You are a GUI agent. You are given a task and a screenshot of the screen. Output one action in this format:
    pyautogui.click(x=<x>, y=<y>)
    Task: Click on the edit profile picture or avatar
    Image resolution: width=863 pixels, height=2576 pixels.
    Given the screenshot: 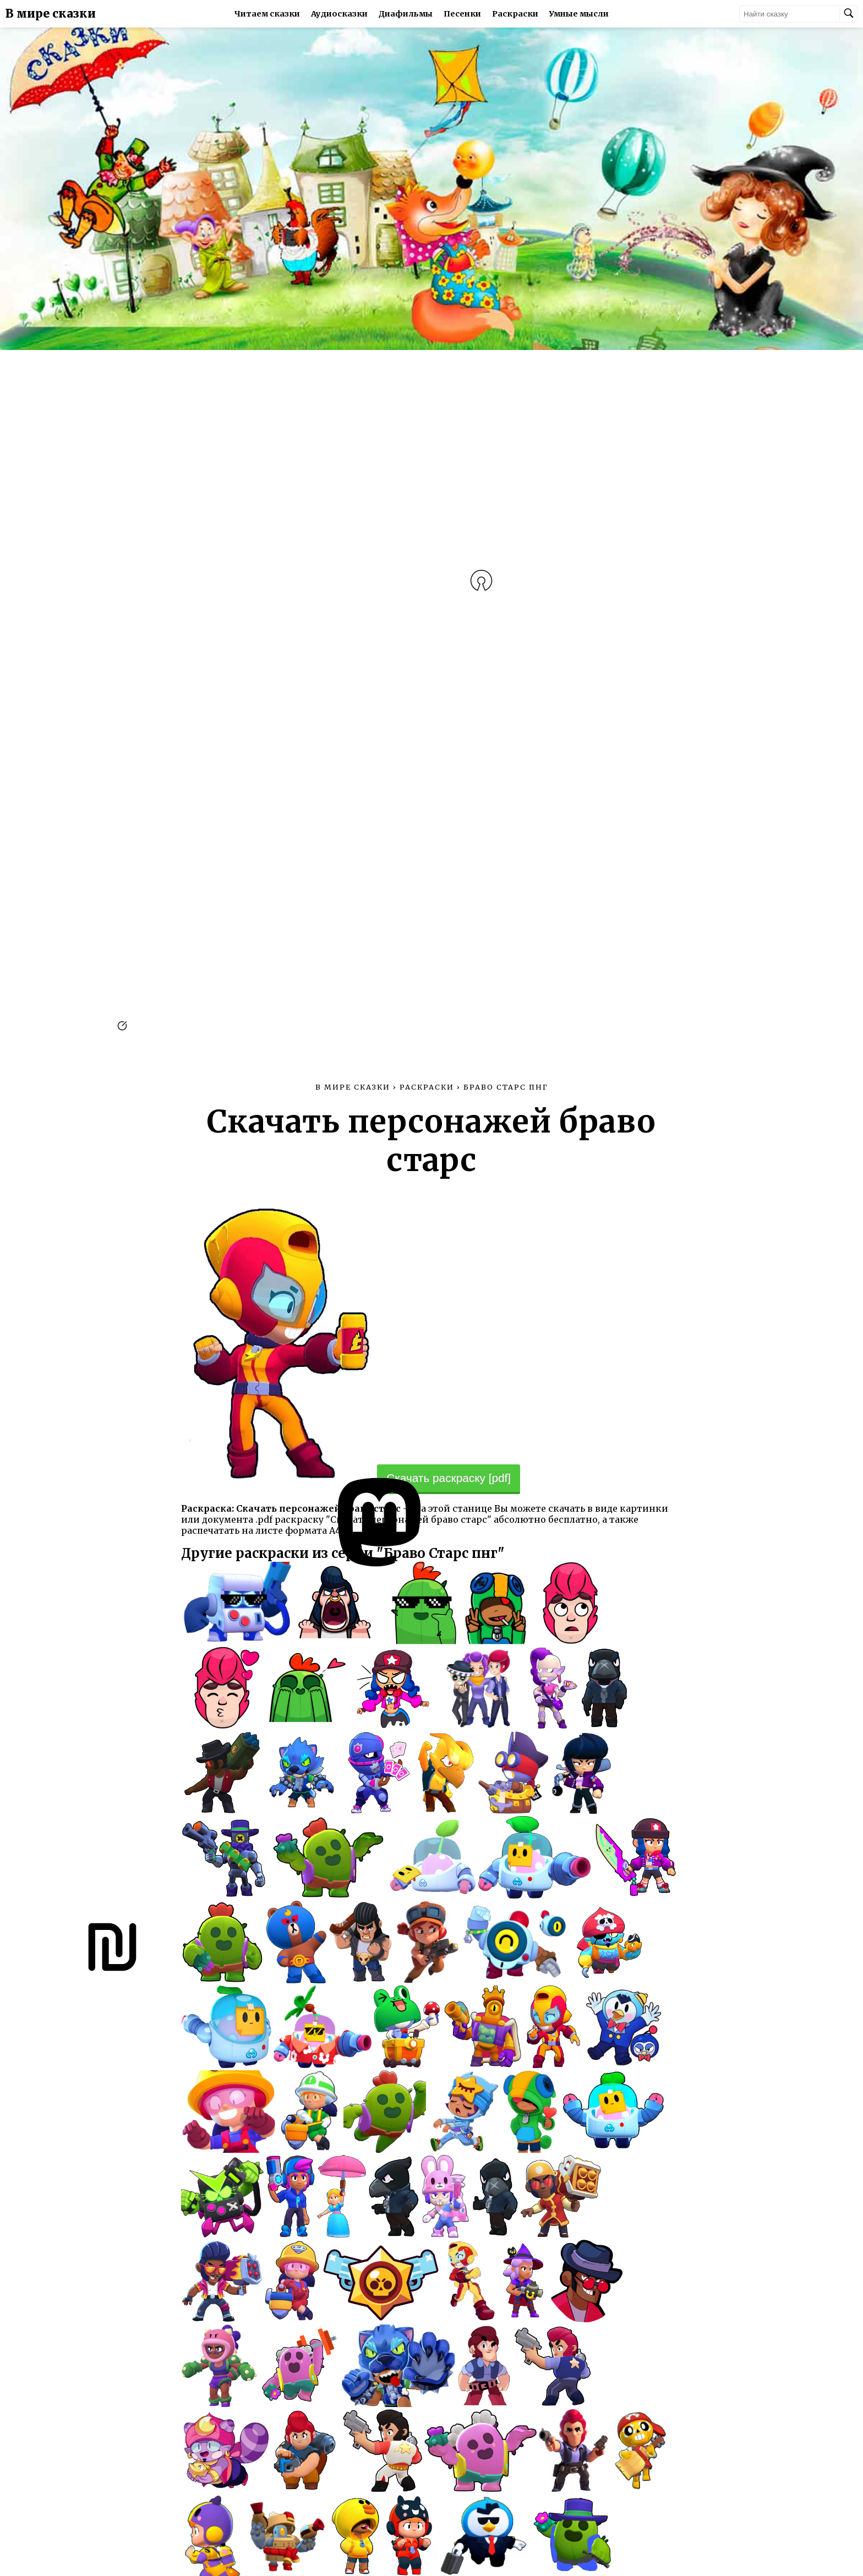 What is the action you would take?
    pyautogui.click(x=122, y=1026)
    